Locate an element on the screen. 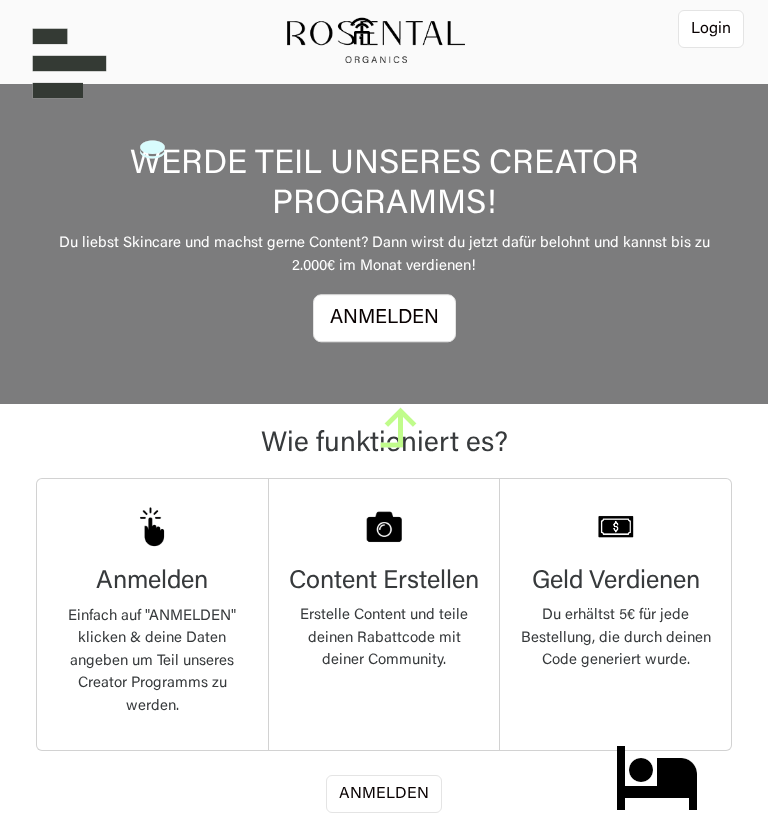 This screenshot has width=768, height=837. find nearby hotels or accommodations is located at coordinates (657, 778).